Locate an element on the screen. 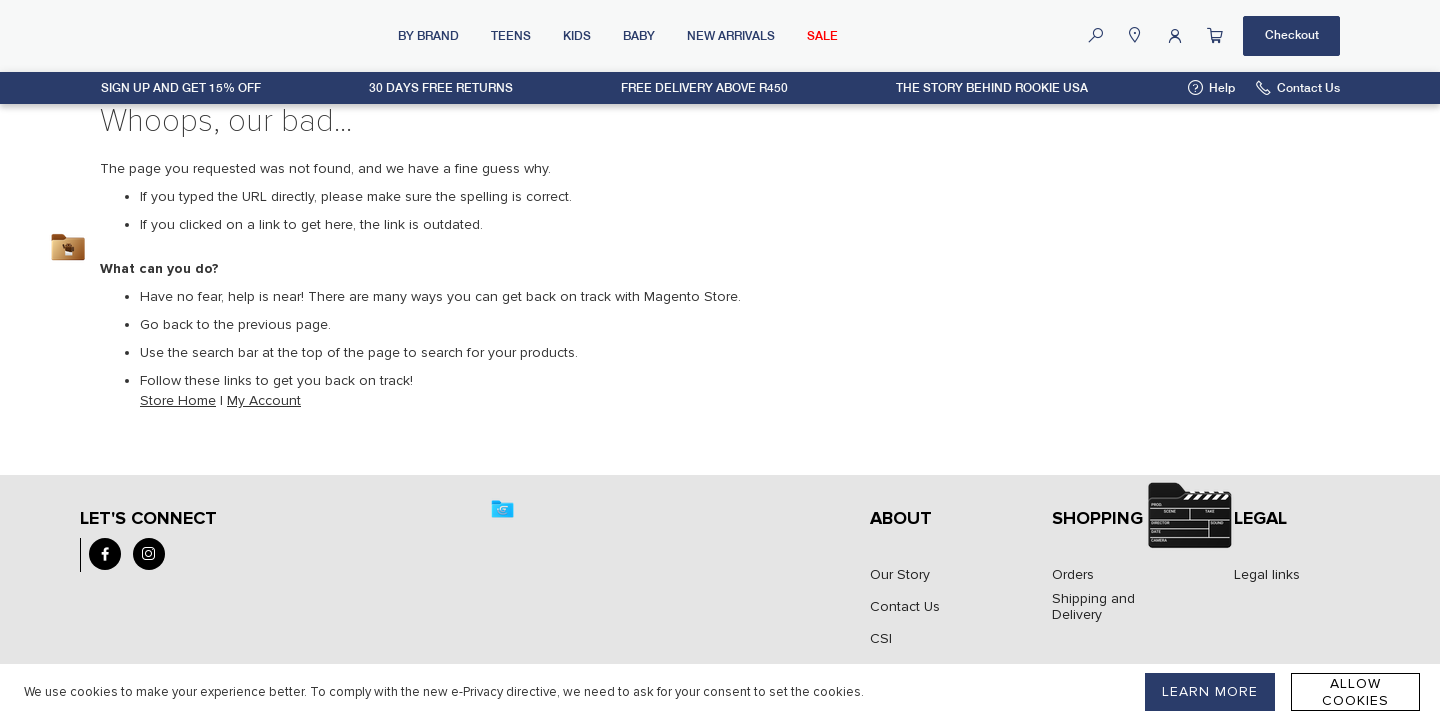 The width and height of the screenshot is (1440, 720). open GDevelop project files folder is located at coordinates (502, 509).